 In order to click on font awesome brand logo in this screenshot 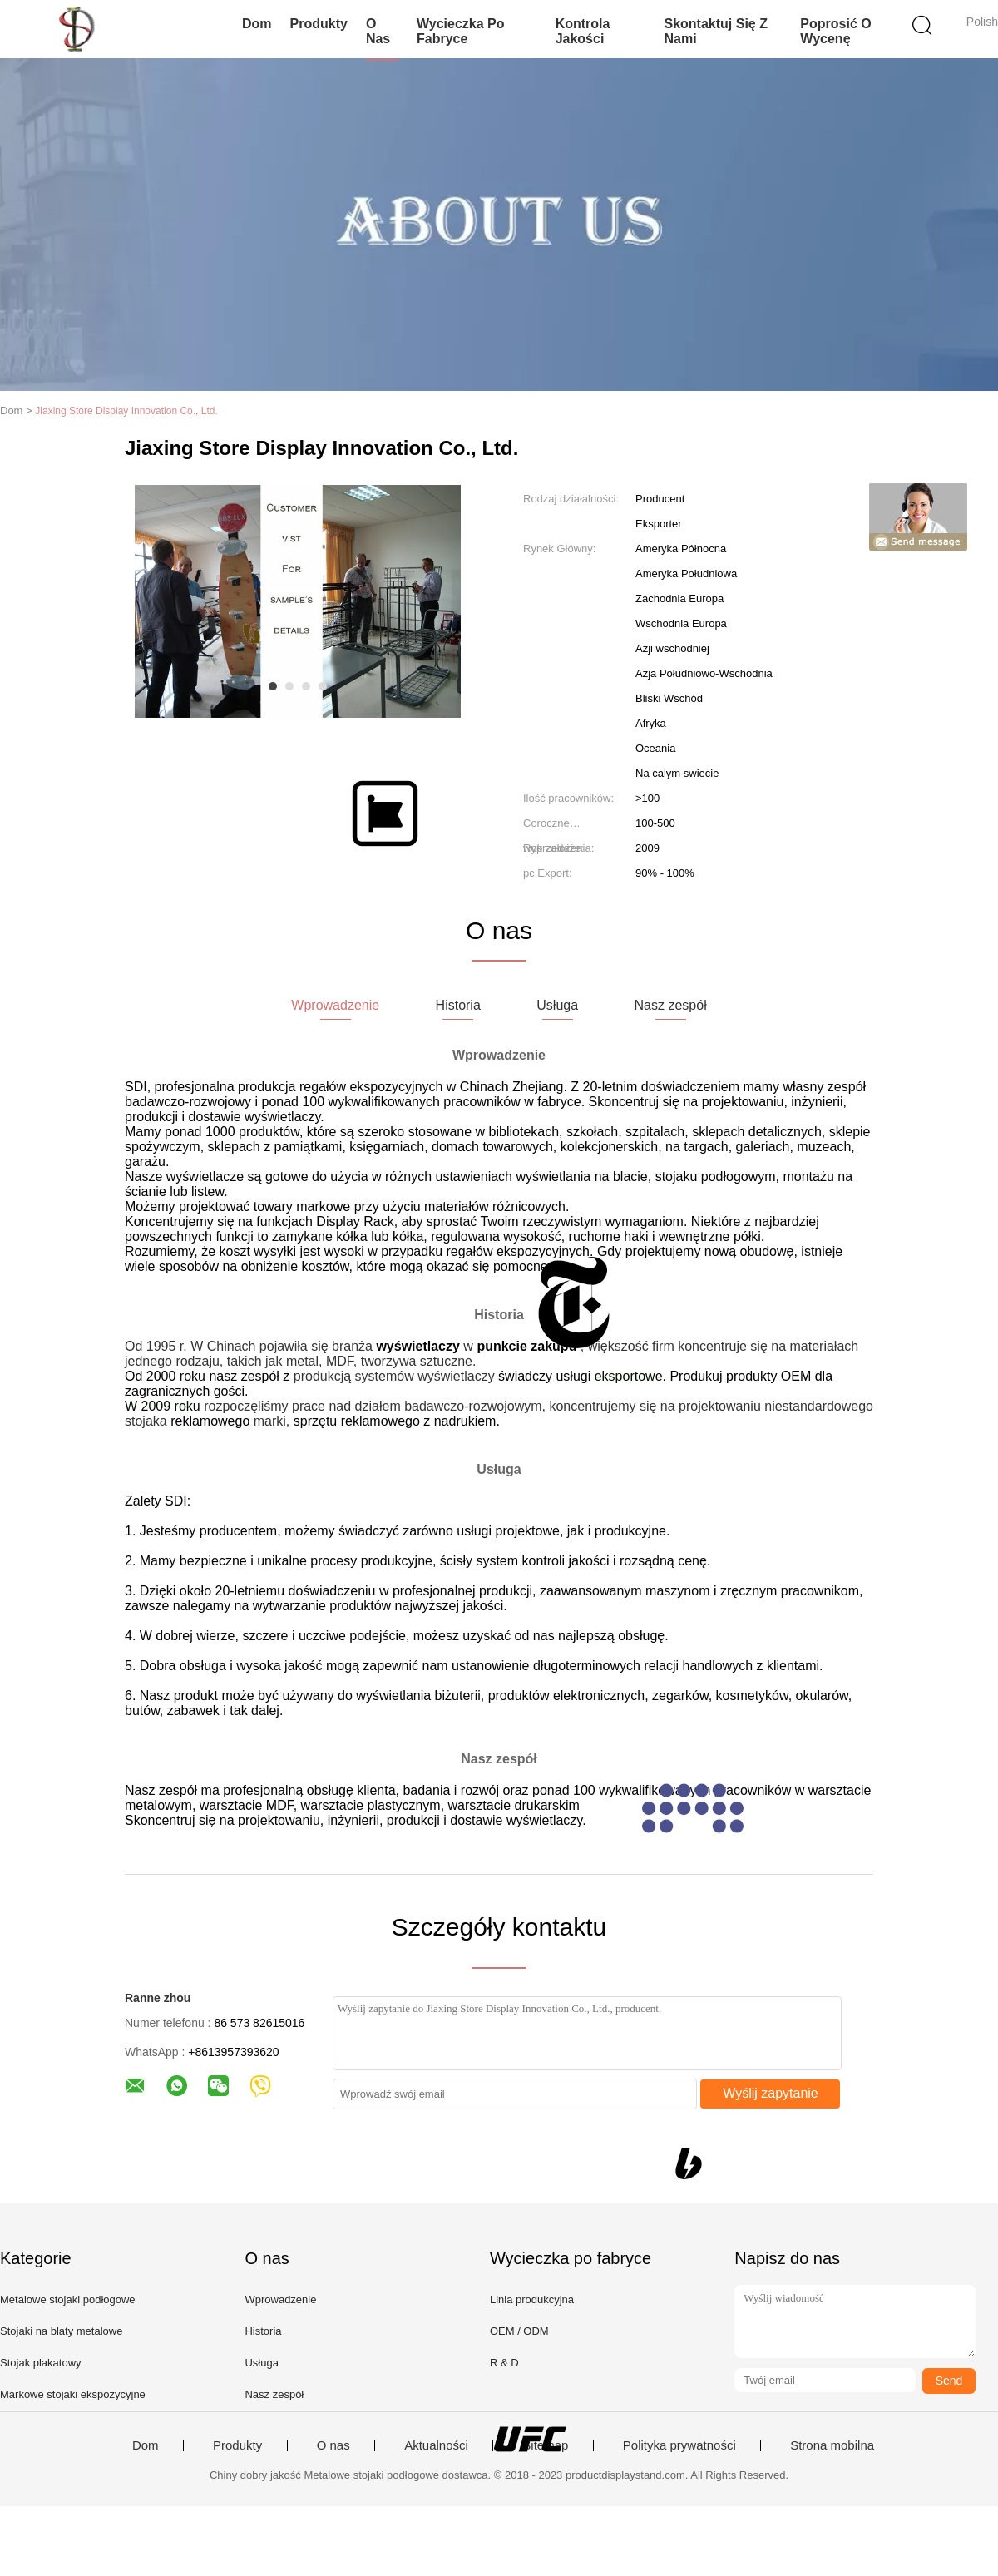, I will do `click(385, 813)`.